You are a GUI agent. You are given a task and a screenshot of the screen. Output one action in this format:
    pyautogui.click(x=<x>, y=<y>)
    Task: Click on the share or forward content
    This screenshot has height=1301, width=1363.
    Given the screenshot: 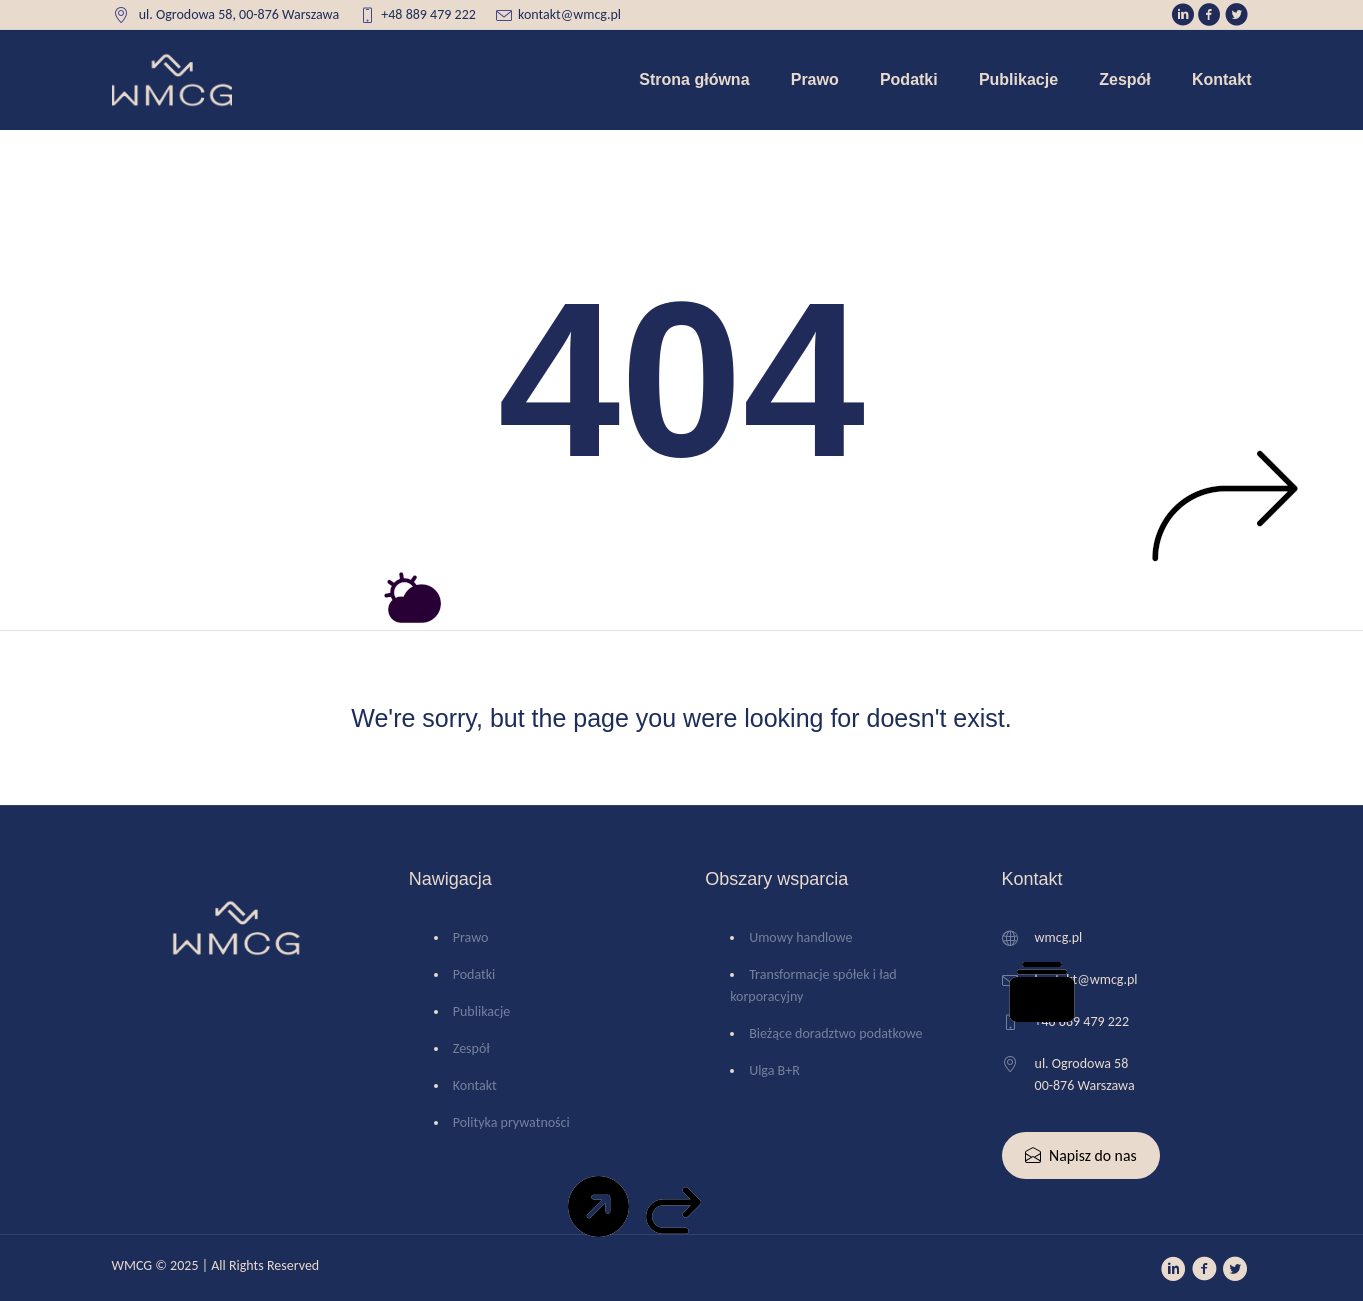 What is the action you would take?
    pyautogui.click(x=1225, y=506)
    